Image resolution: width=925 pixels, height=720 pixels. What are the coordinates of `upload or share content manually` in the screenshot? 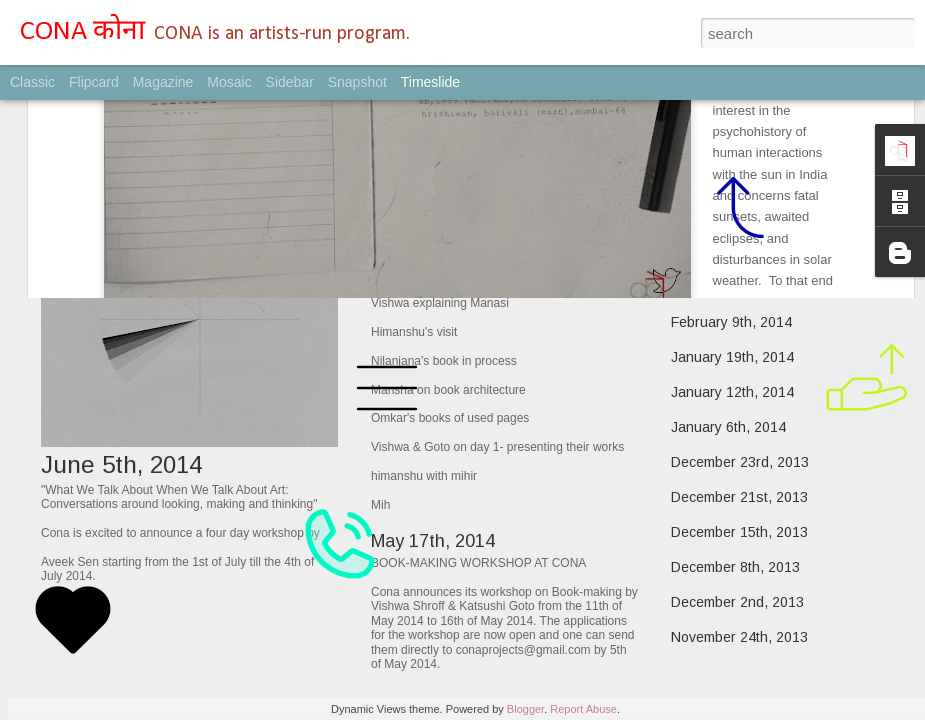 It's located at (869, 381).